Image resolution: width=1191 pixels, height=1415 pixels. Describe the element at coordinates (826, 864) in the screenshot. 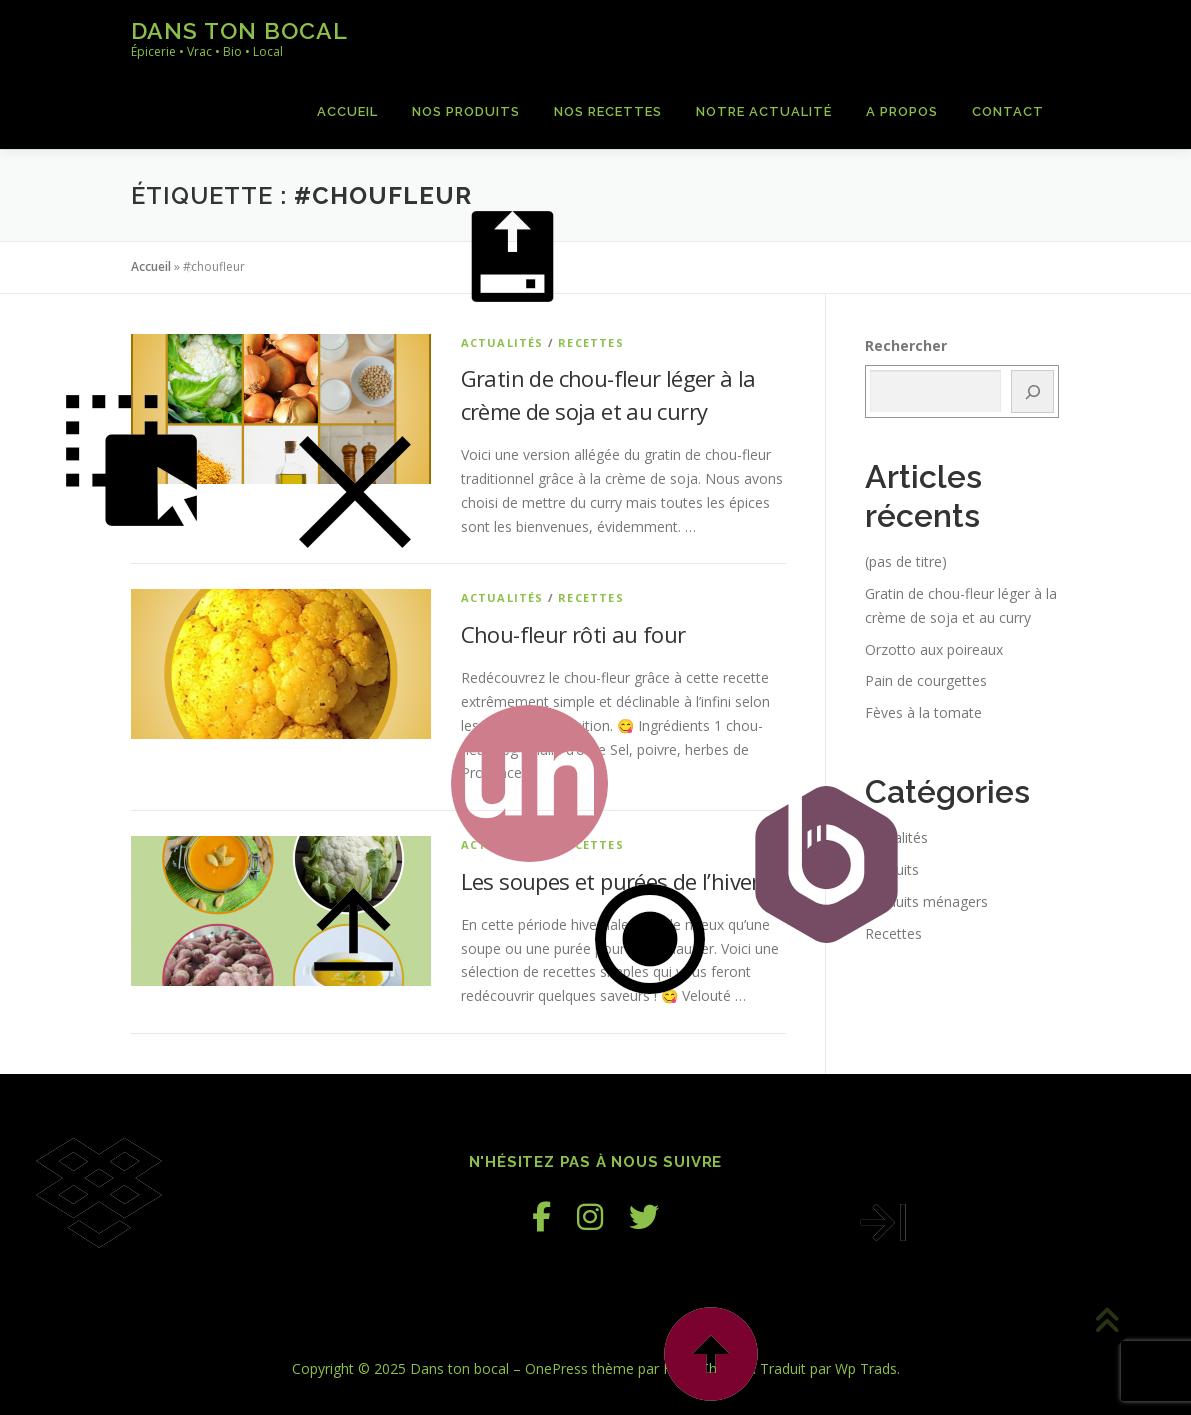

I see `open beekeeper studio database management app` at that location.